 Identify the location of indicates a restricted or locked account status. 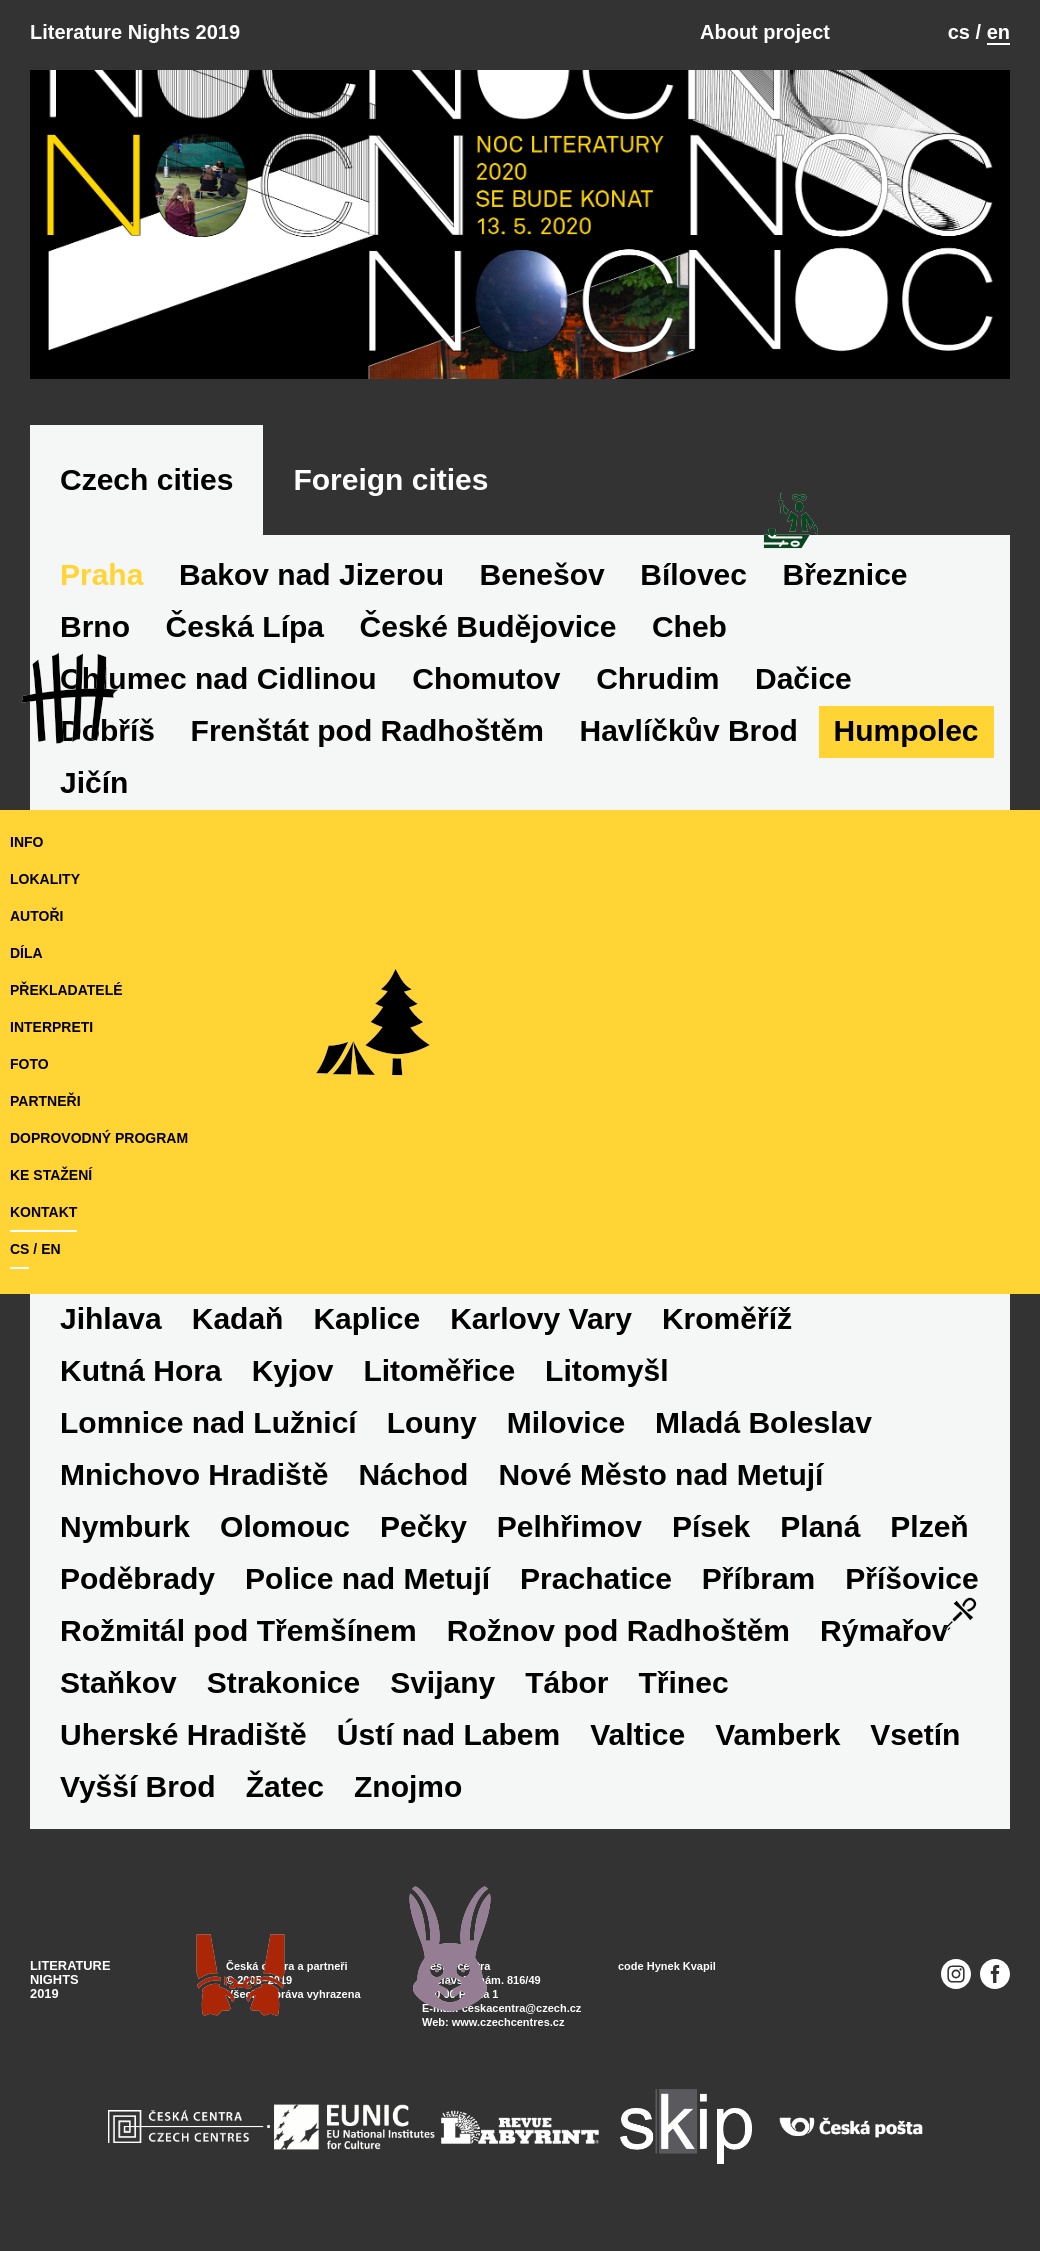
(240, 1978).